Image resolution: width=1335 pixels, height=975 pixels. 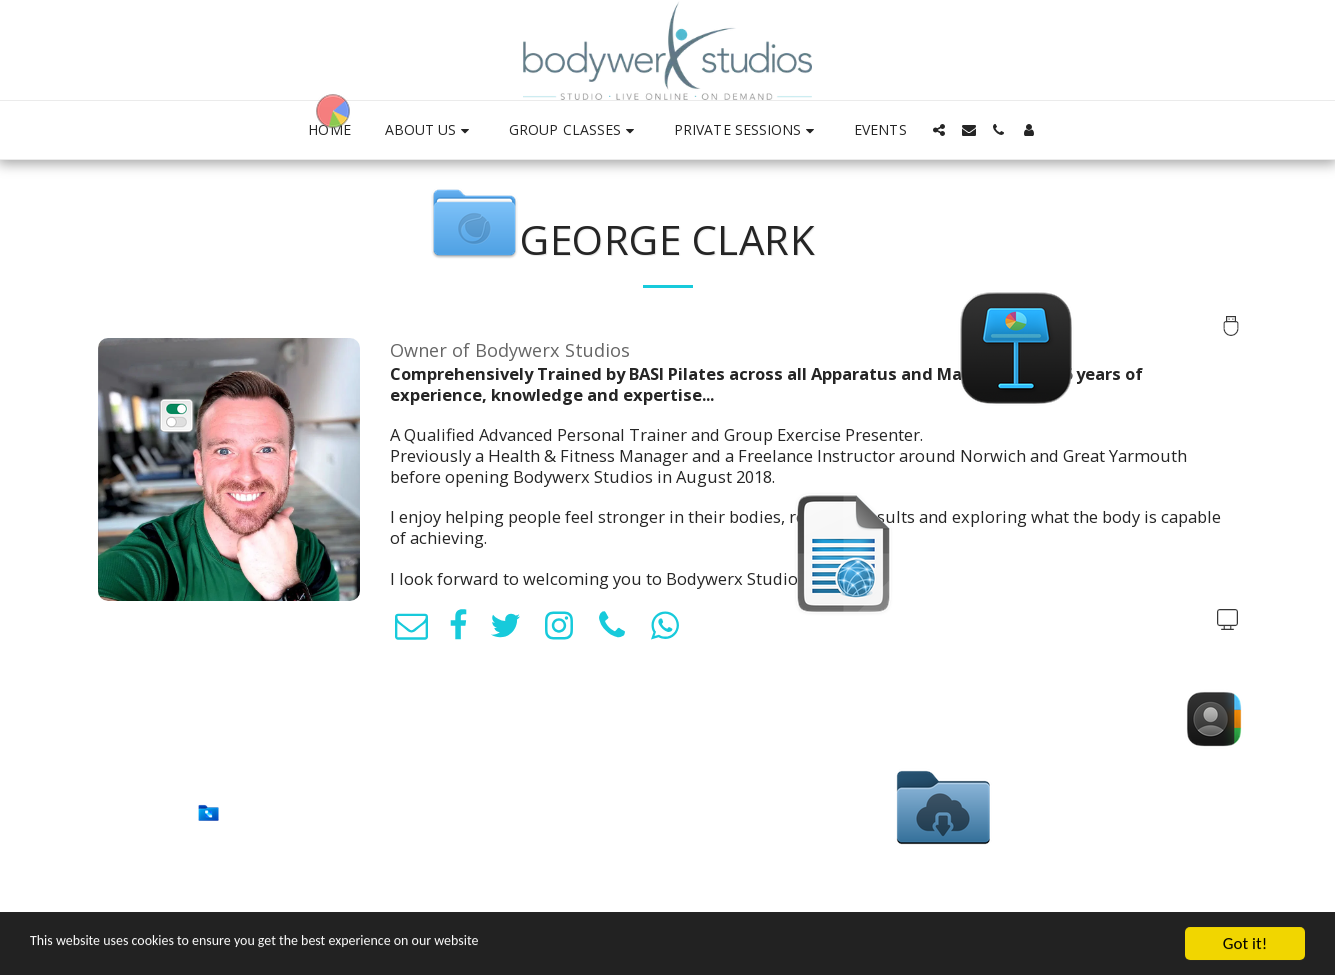 What do you see at coordinates (1214, 719) in the screenshot?
I see `open the contacts app` at bounding box center [1214, 719].